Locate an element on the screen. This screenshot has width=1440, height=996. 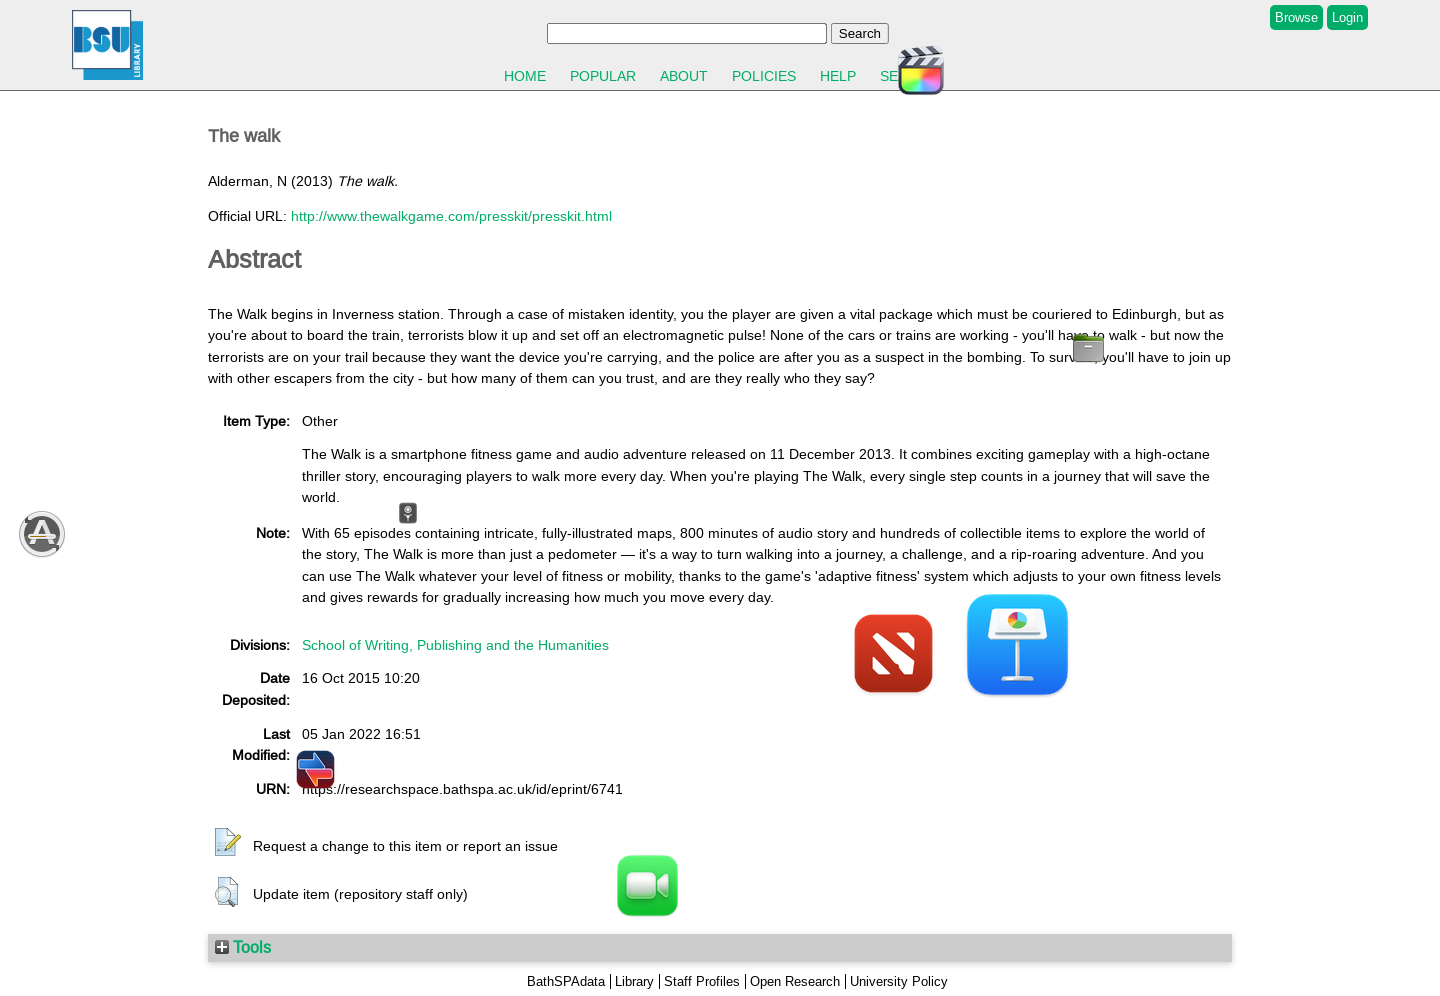
open escambo currency or unit converter app is located at coordinates (315, 769).